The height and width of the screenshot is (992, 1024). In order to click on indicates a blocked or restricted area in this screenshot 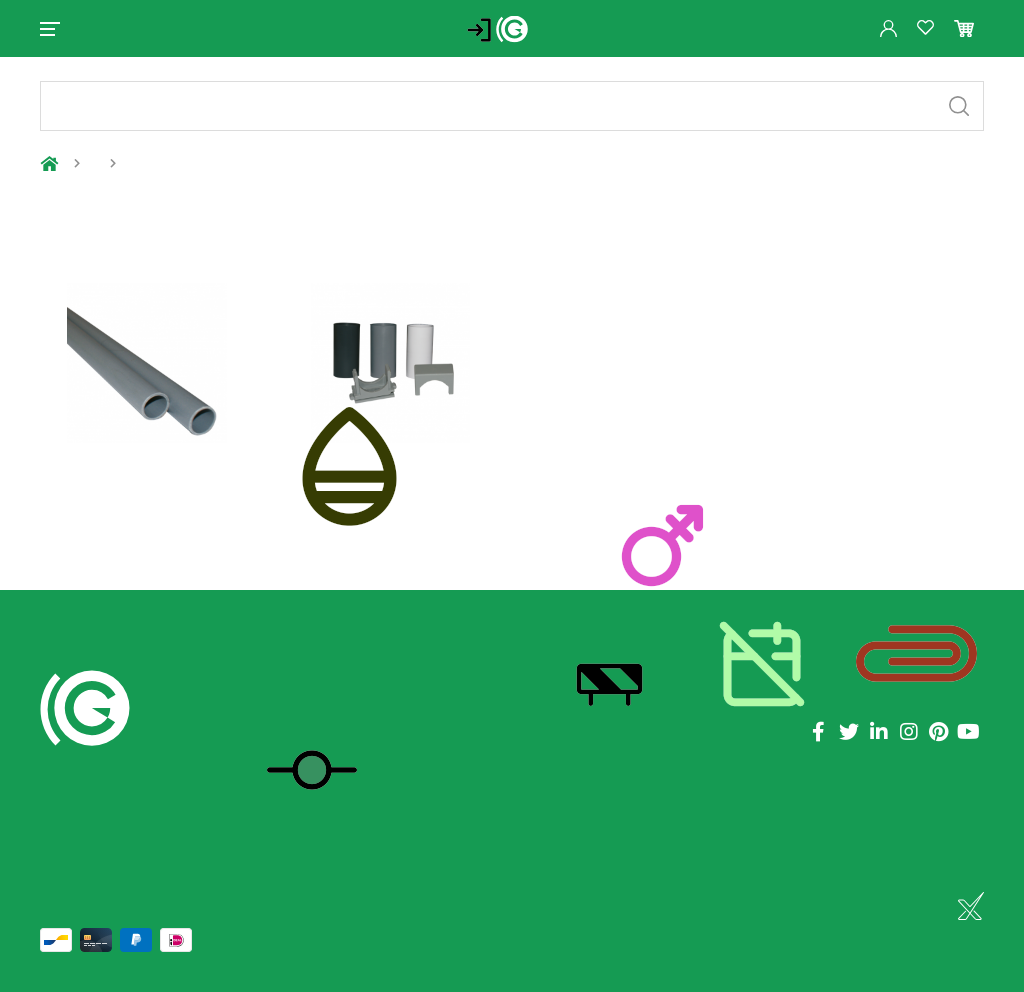, I will do `click(609, 682)`.